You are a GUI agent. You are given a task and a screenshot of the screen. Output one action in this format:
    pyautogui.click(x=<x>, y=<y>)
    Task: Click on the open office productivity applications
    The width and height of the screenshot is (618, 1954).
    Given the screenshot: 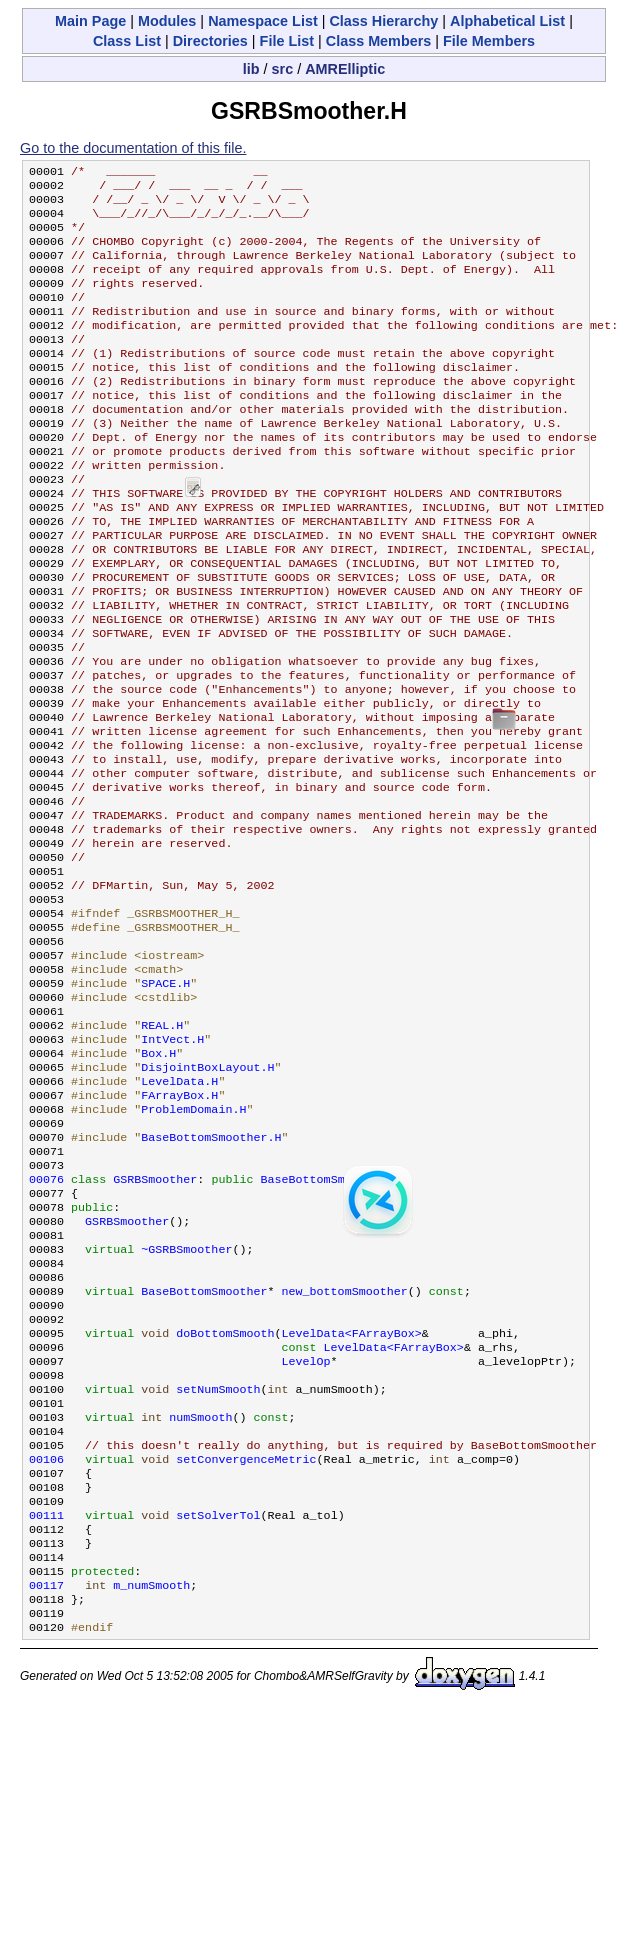 What is the action you would take?
    pyautogui.click(x=193, y=487)
    